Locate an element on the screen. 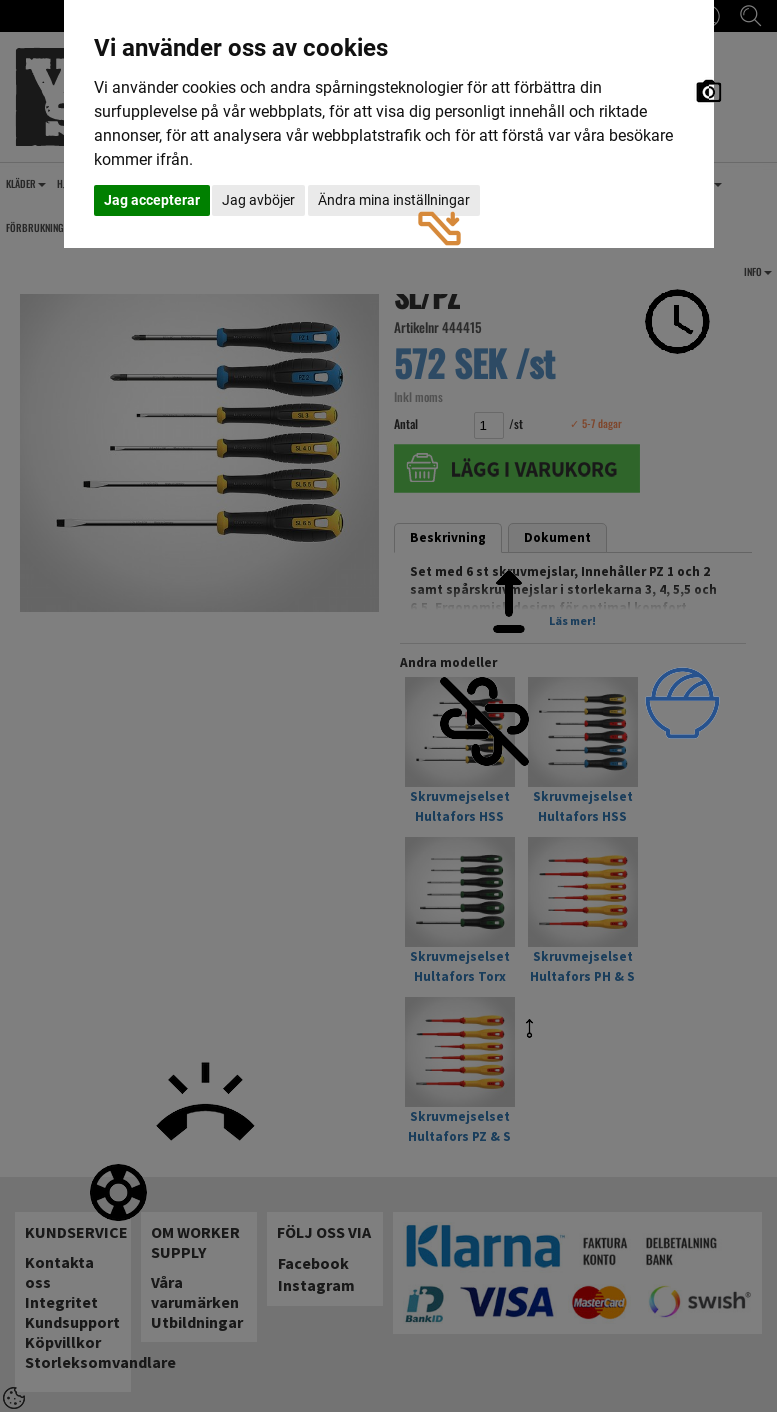  save item to watch later is located at coordinates (677, 321).